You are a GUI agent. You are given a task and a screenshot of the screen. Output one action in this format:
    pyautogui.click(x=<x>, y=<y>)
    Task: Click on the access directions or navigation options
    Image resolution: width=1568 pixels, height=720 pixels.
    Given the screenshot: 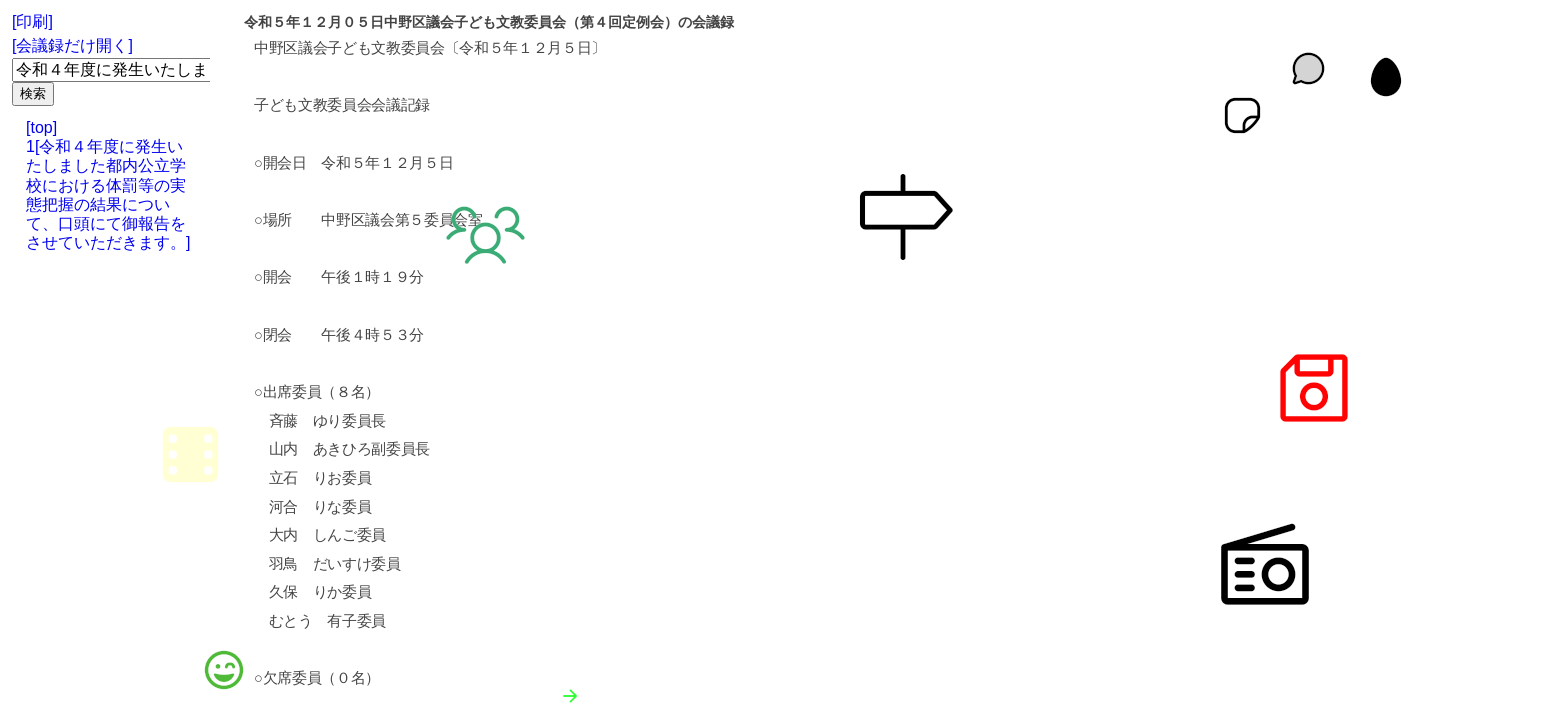 What is the action you would take?
    pyautogui.click(x=903, y=217)
    